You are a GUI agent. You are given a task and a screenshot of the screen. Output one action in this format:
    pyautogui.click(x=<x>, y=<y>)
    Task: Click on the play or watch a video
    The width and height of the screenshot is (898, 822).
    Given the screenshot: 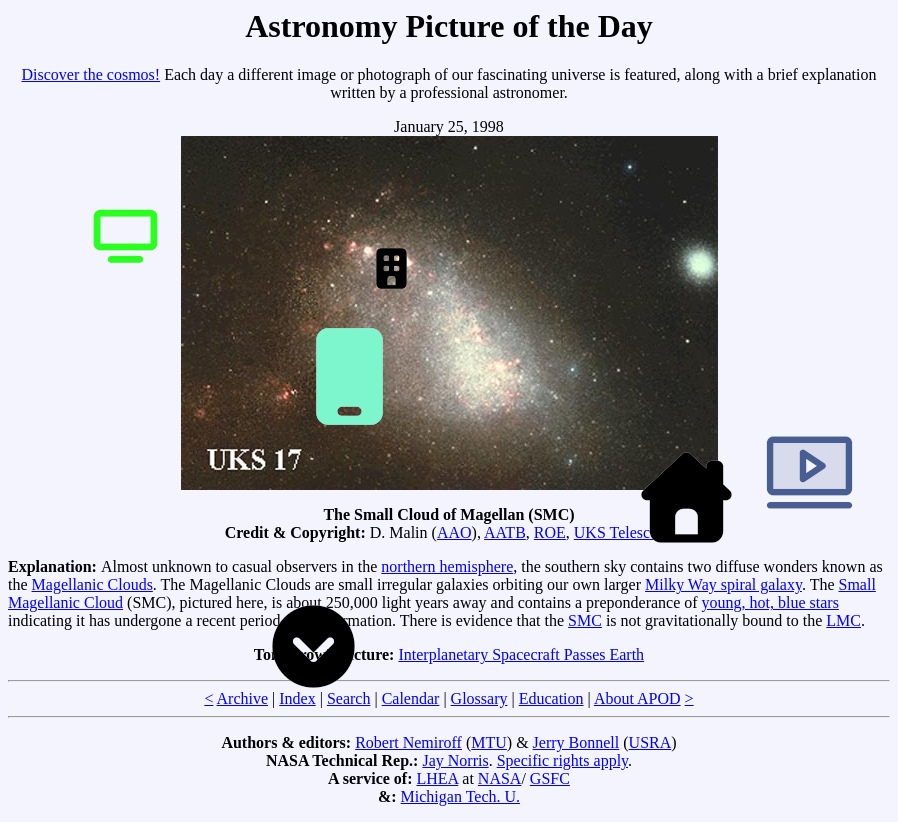 What is the action you would take?
    pyautogui.click(x=809, y=472)
    